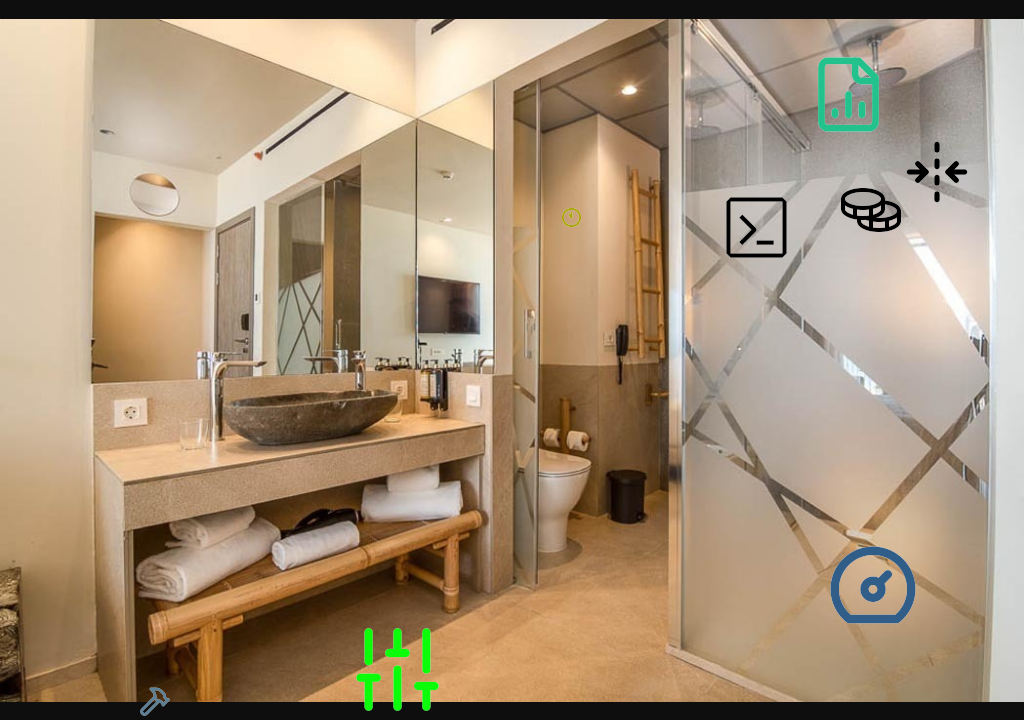 The height and width of the screenshot is (720, 1024). I want to click on view your coin balance or currency, so click(871, 210).